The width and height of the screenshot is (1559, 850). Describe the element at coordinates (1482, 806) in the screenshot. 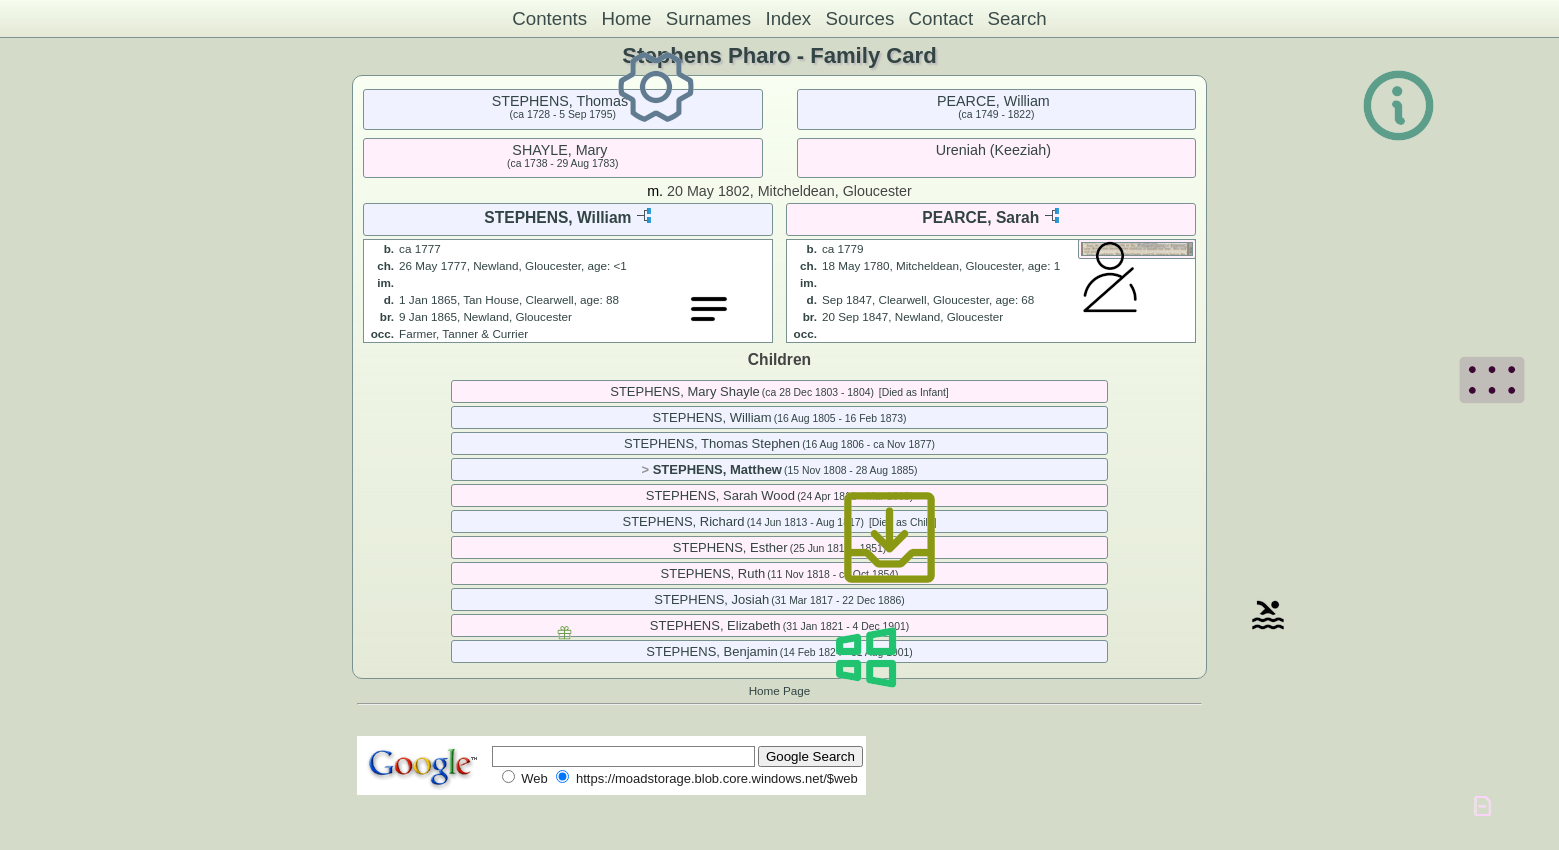

I see `indicates a file has been removed or deleted` at that location.